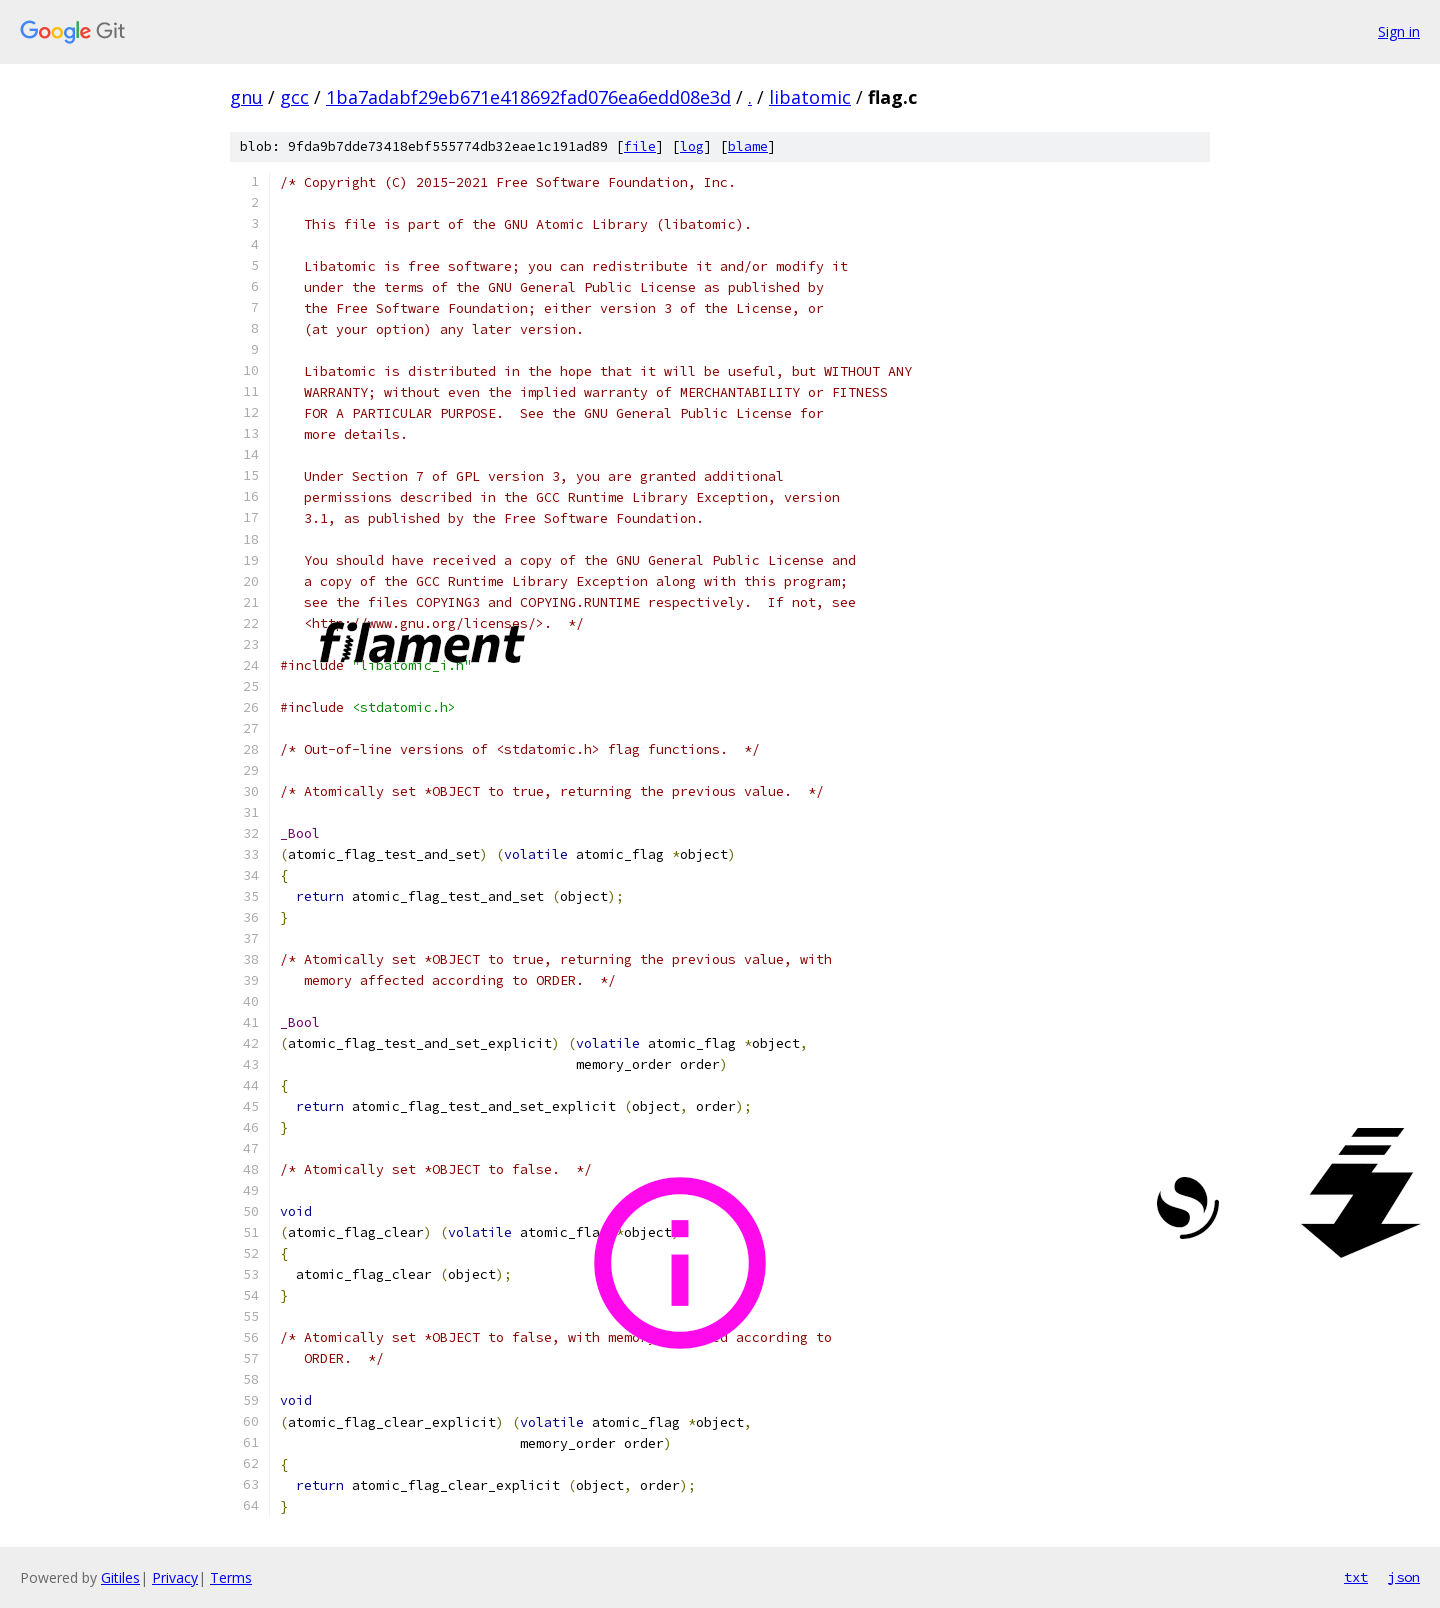 The width and height of the screenshot is (1440, 1608). What do you see at coordinates (422, 642) in the screenshot?
I see `filament brand logo` at bounding box center [422, 642].